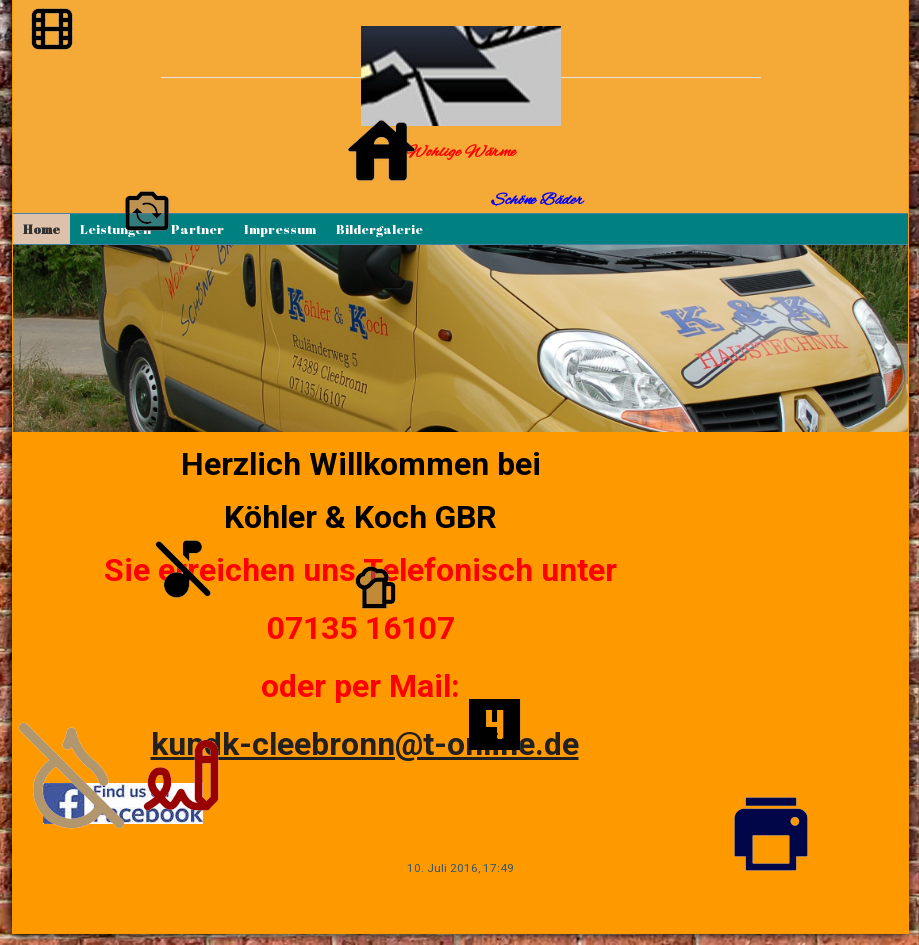  I want to click on access video or movie content, so click(52, 29).